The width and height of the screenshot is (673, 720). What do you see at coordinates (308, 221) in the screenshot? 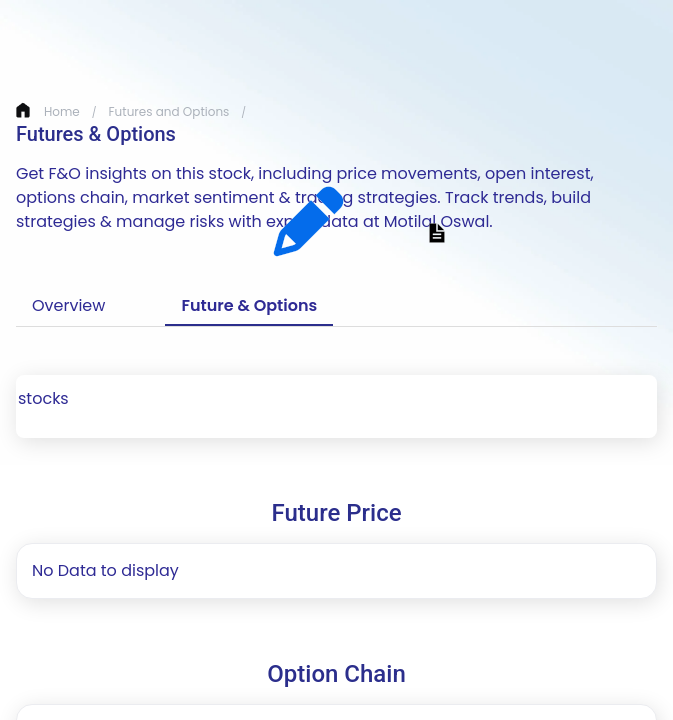
I see `edit or modify content` at bounding box center [308, 221].